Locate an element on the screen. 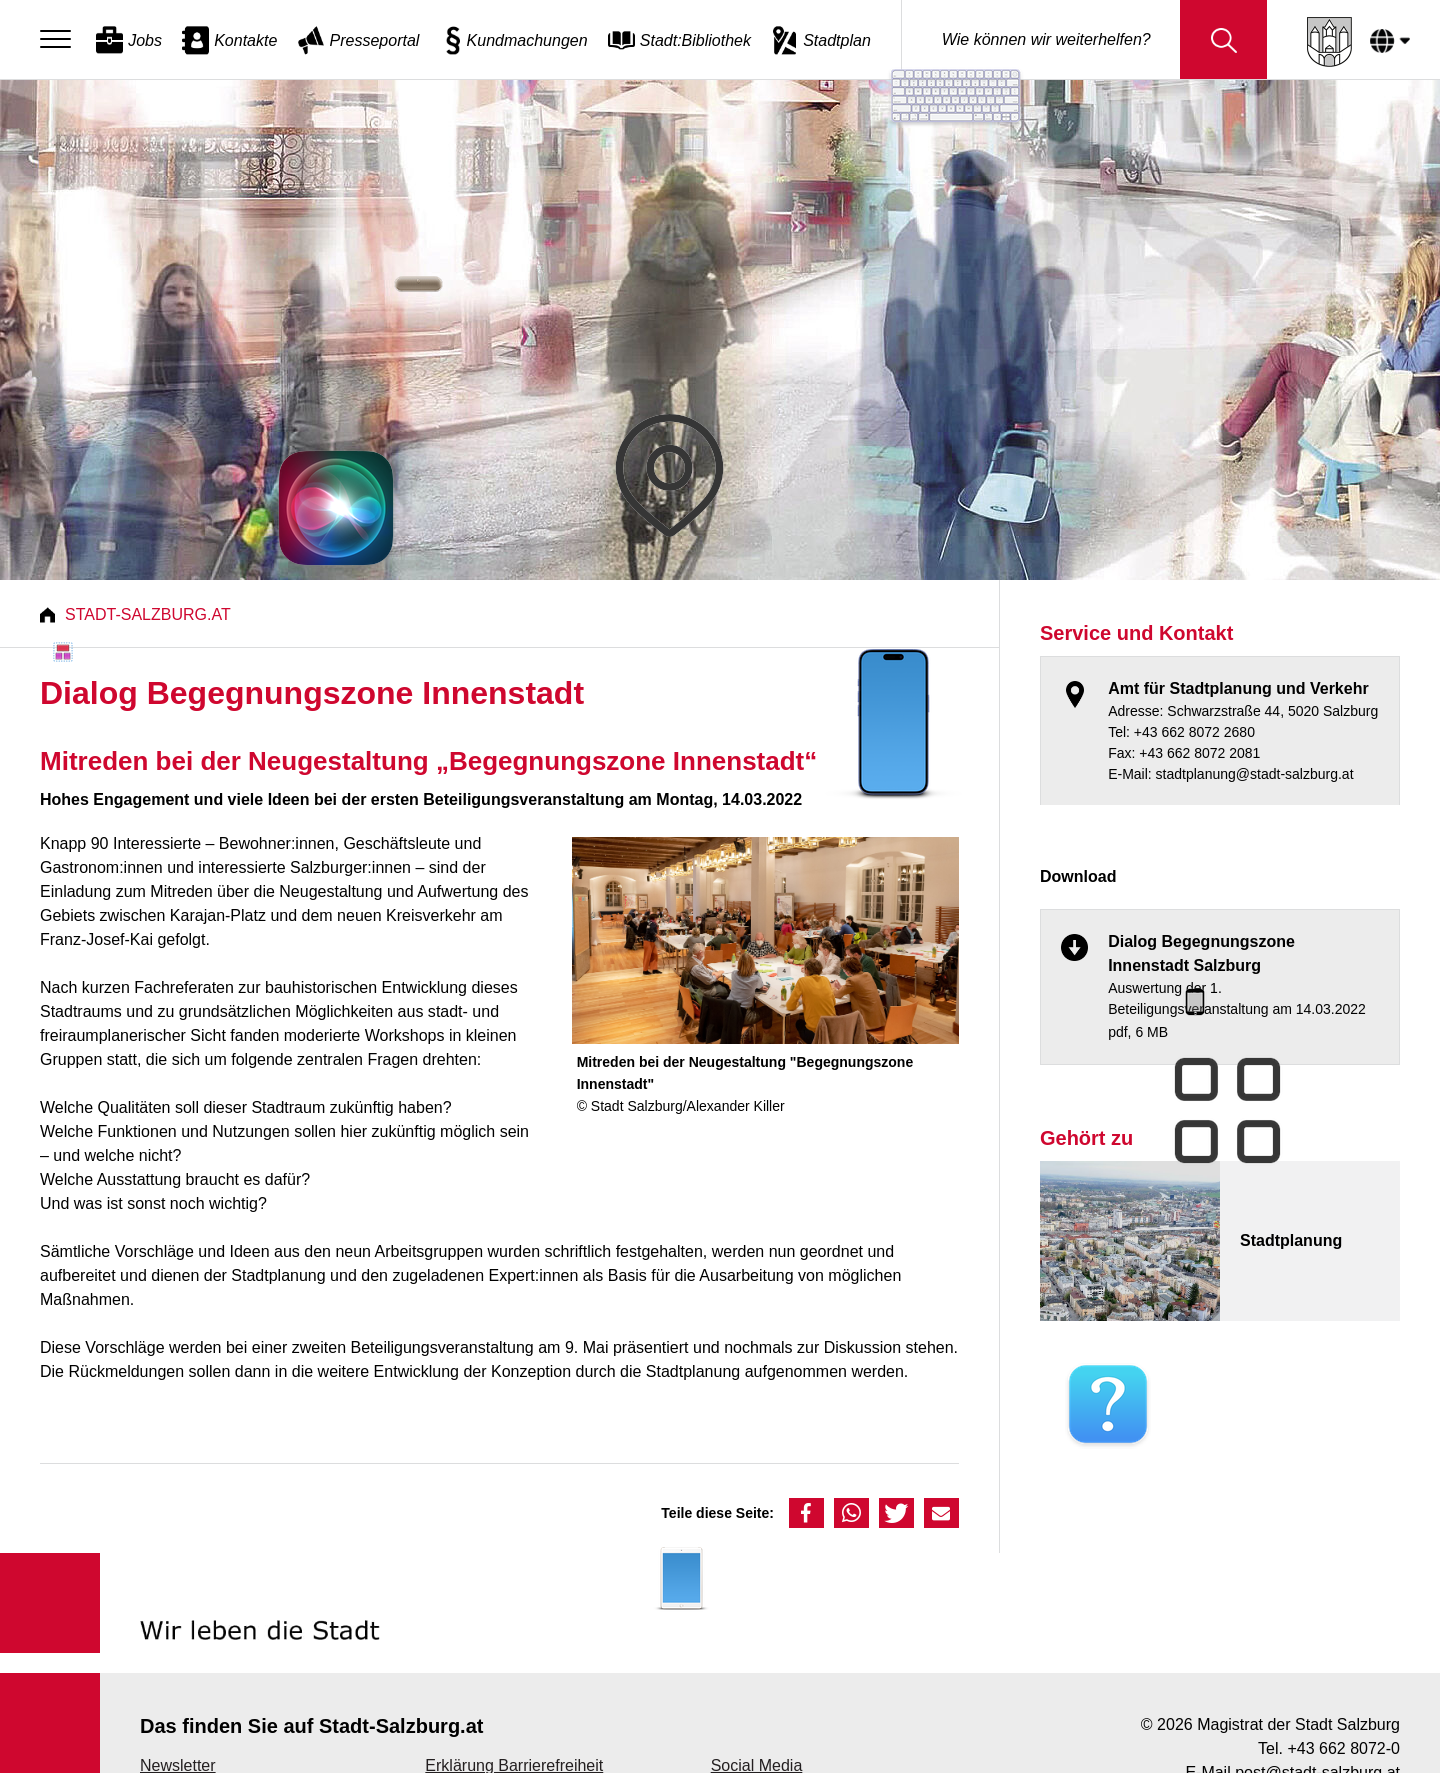  iPad Mini 3 device with cellular connectivity is located at coordinates (681, 1572).